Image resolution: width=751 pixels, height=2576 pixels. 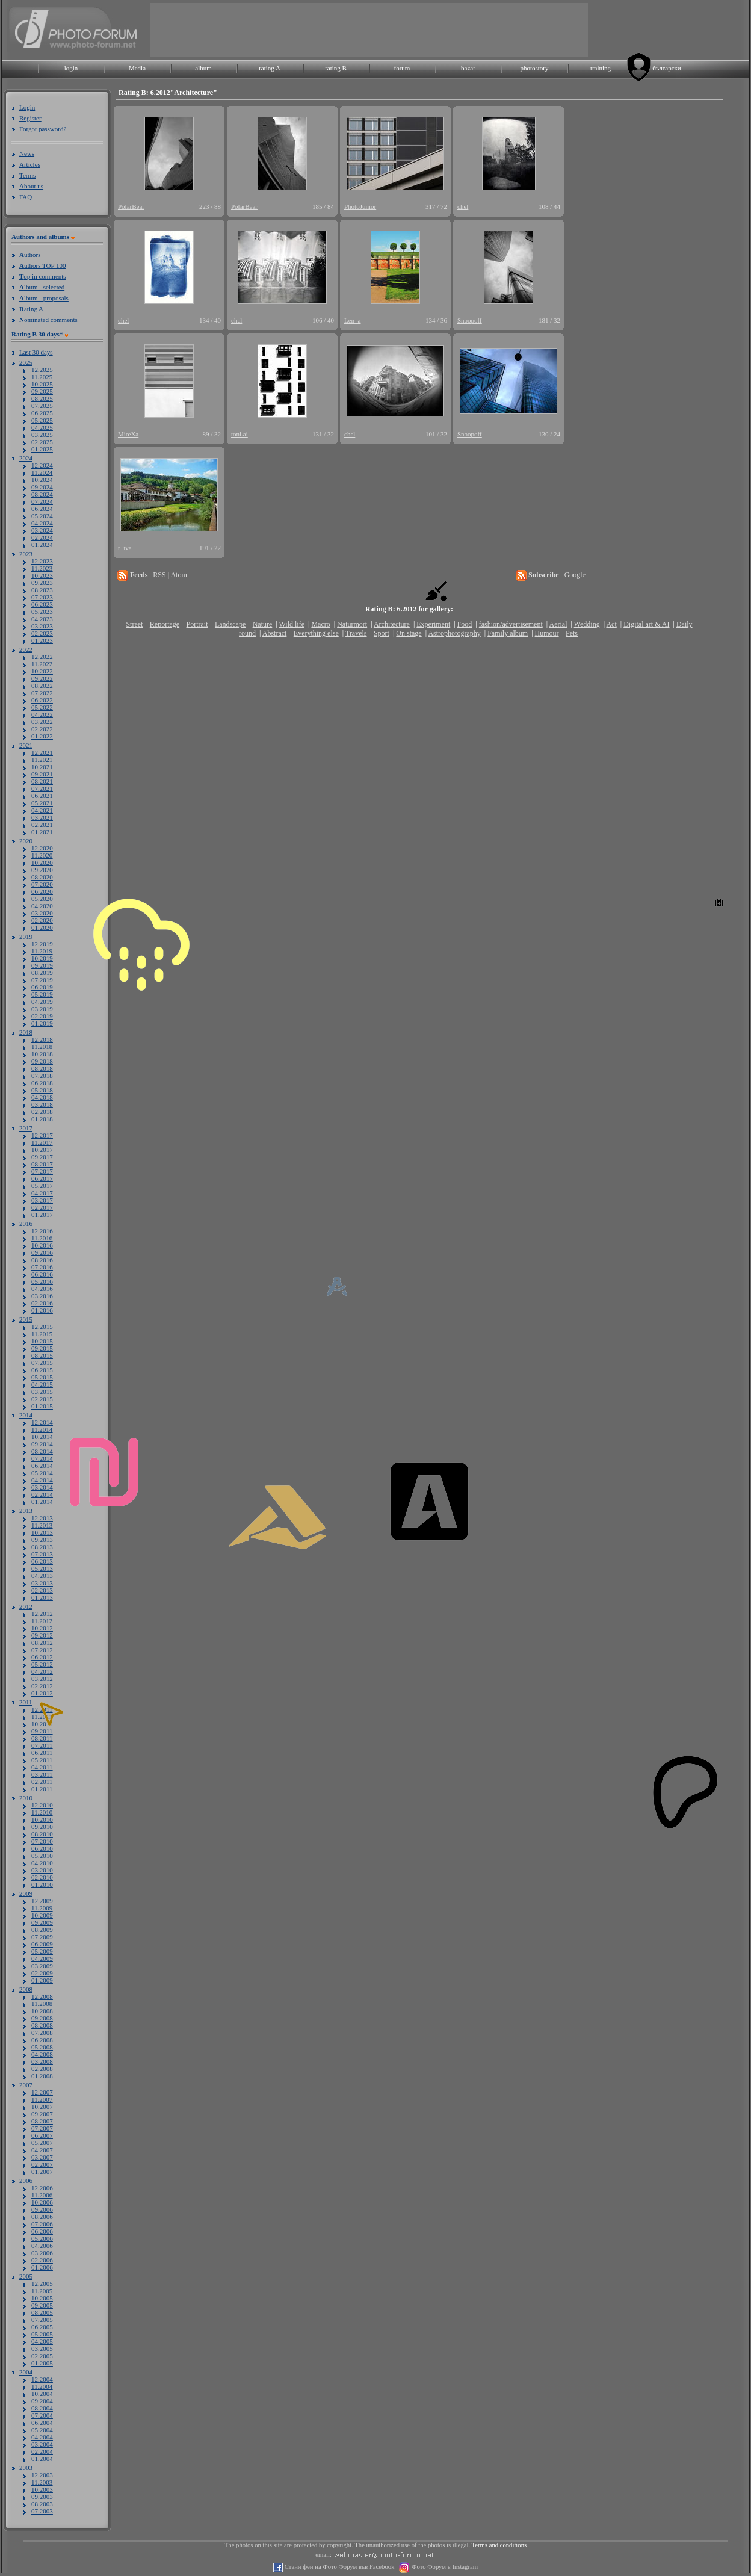 I want to click on indicates light rain or drizzle conditions, so click(x=141, y=943).